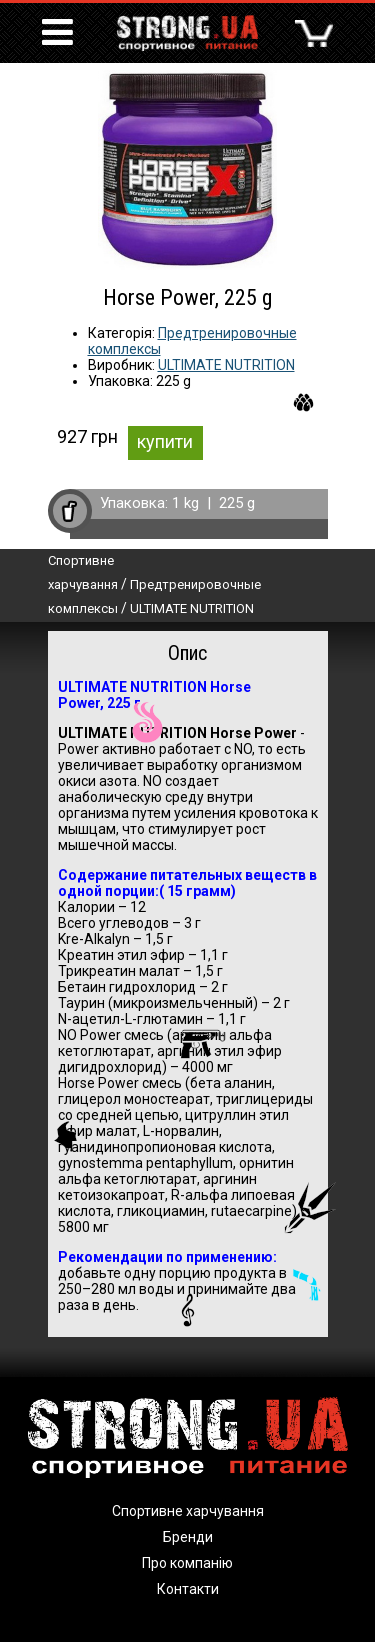  I want to click on select a magic or water-based weapon, so click(310, 1207).